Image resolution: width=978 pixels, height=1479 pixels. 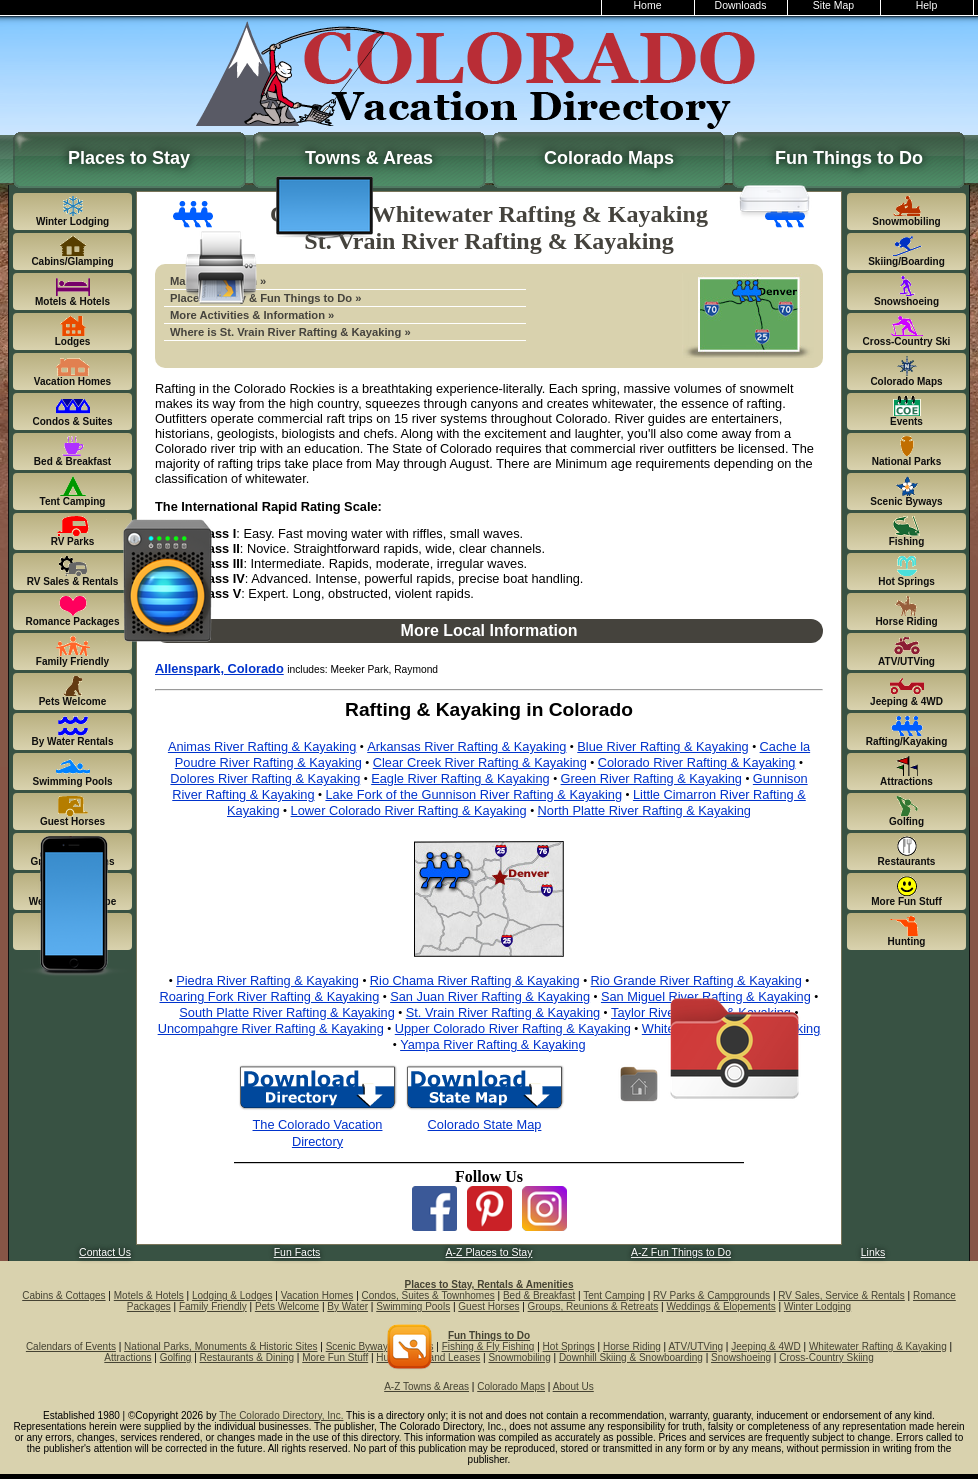 What do you see at coordinates (167, 580) in the screenshot?
I see `access RAID 0 storage configuration settings` at bounding box center [167, 580].